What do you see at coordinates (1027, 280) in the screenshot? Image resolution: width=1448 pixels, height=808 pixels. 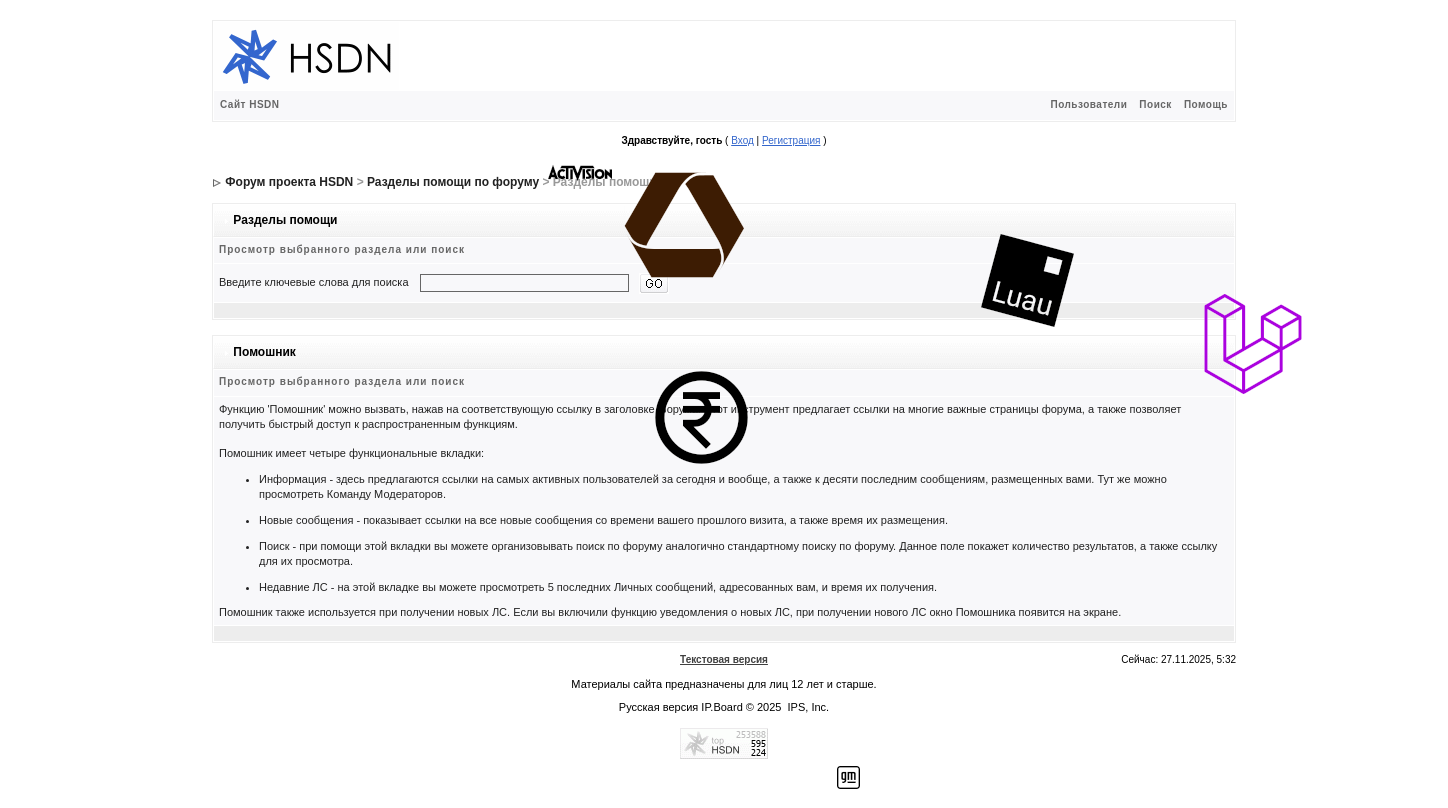 I see `luau programming language logo` at bounding box center [1027, 280].